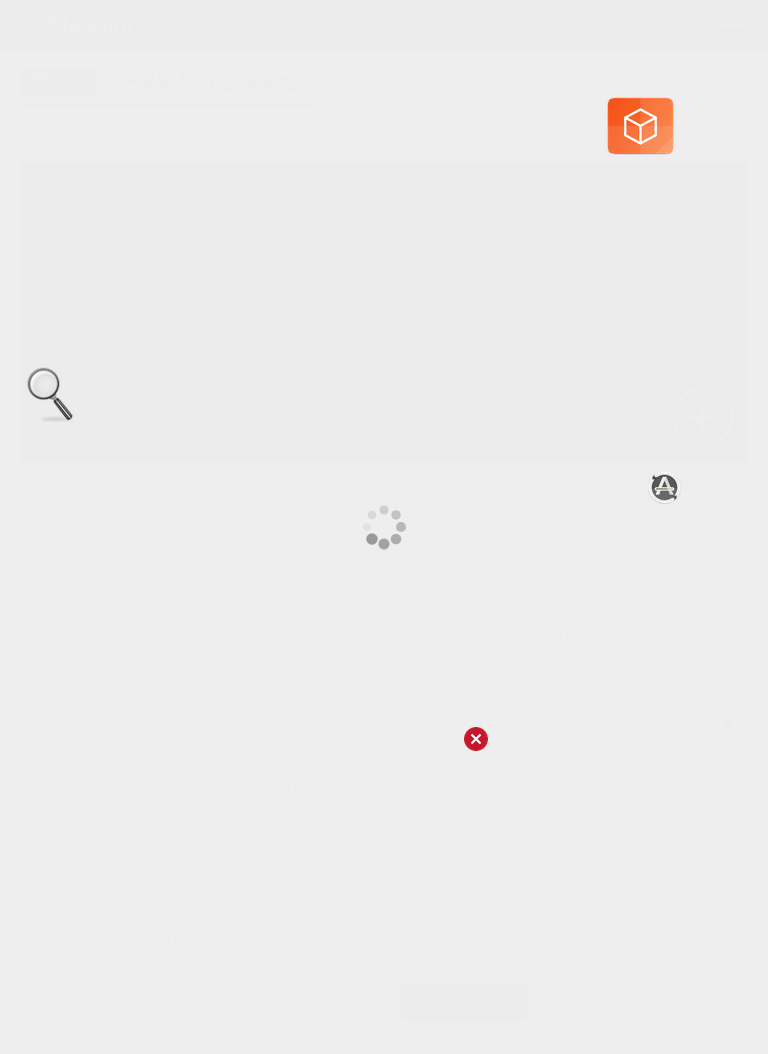  What do you see at coordinates (476, 739) in the screenshot?
I see `stop or cancel a running process` at bounding box center [476, 739].